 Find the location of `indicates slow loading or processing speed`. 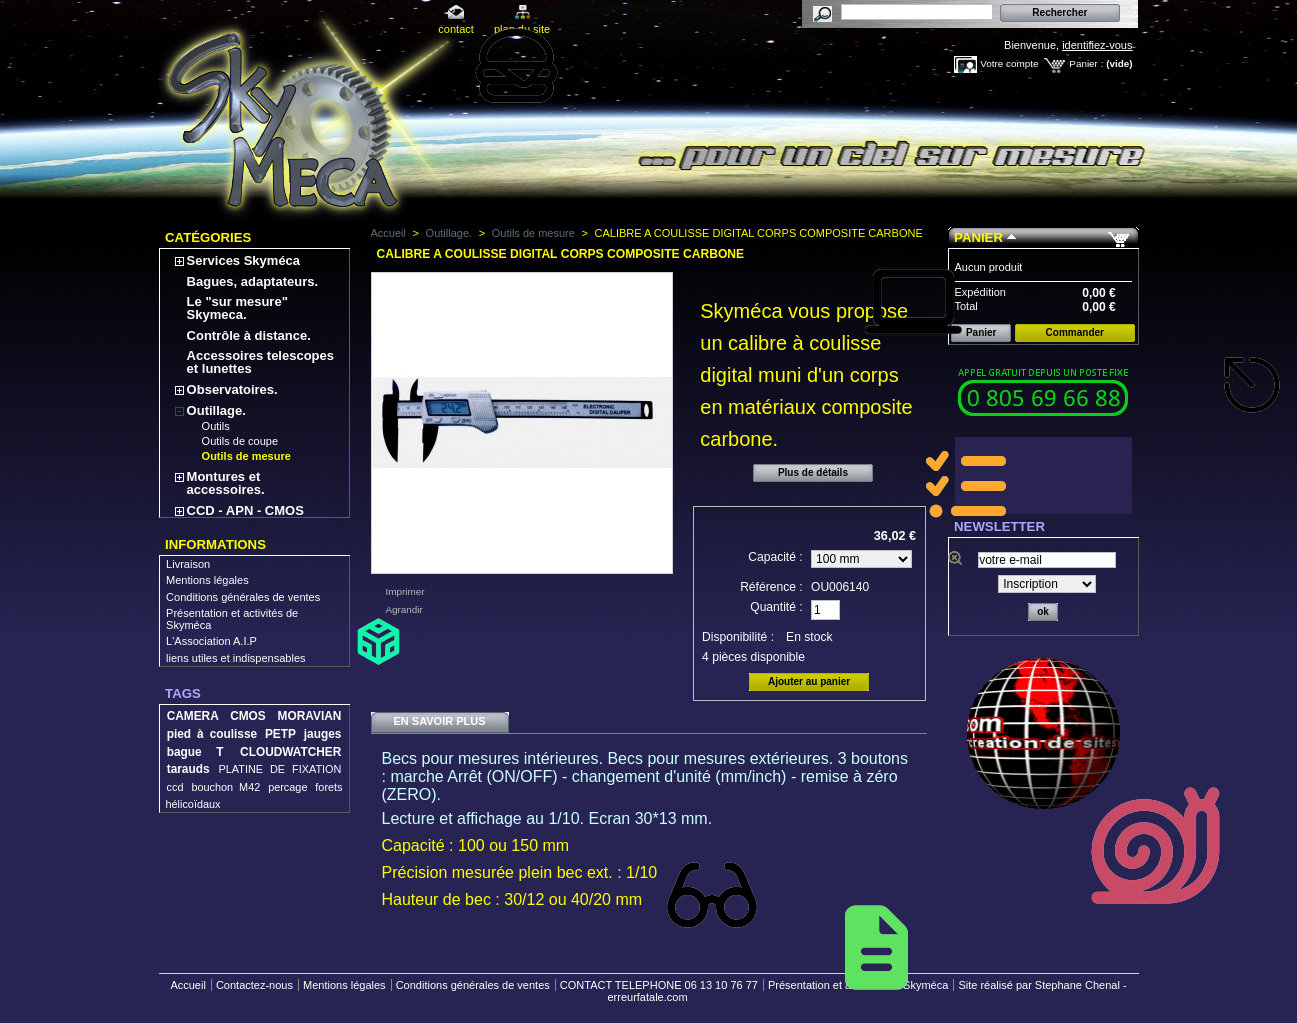

indicates slow loading or processing speed is located at coordinates (1155, 845).